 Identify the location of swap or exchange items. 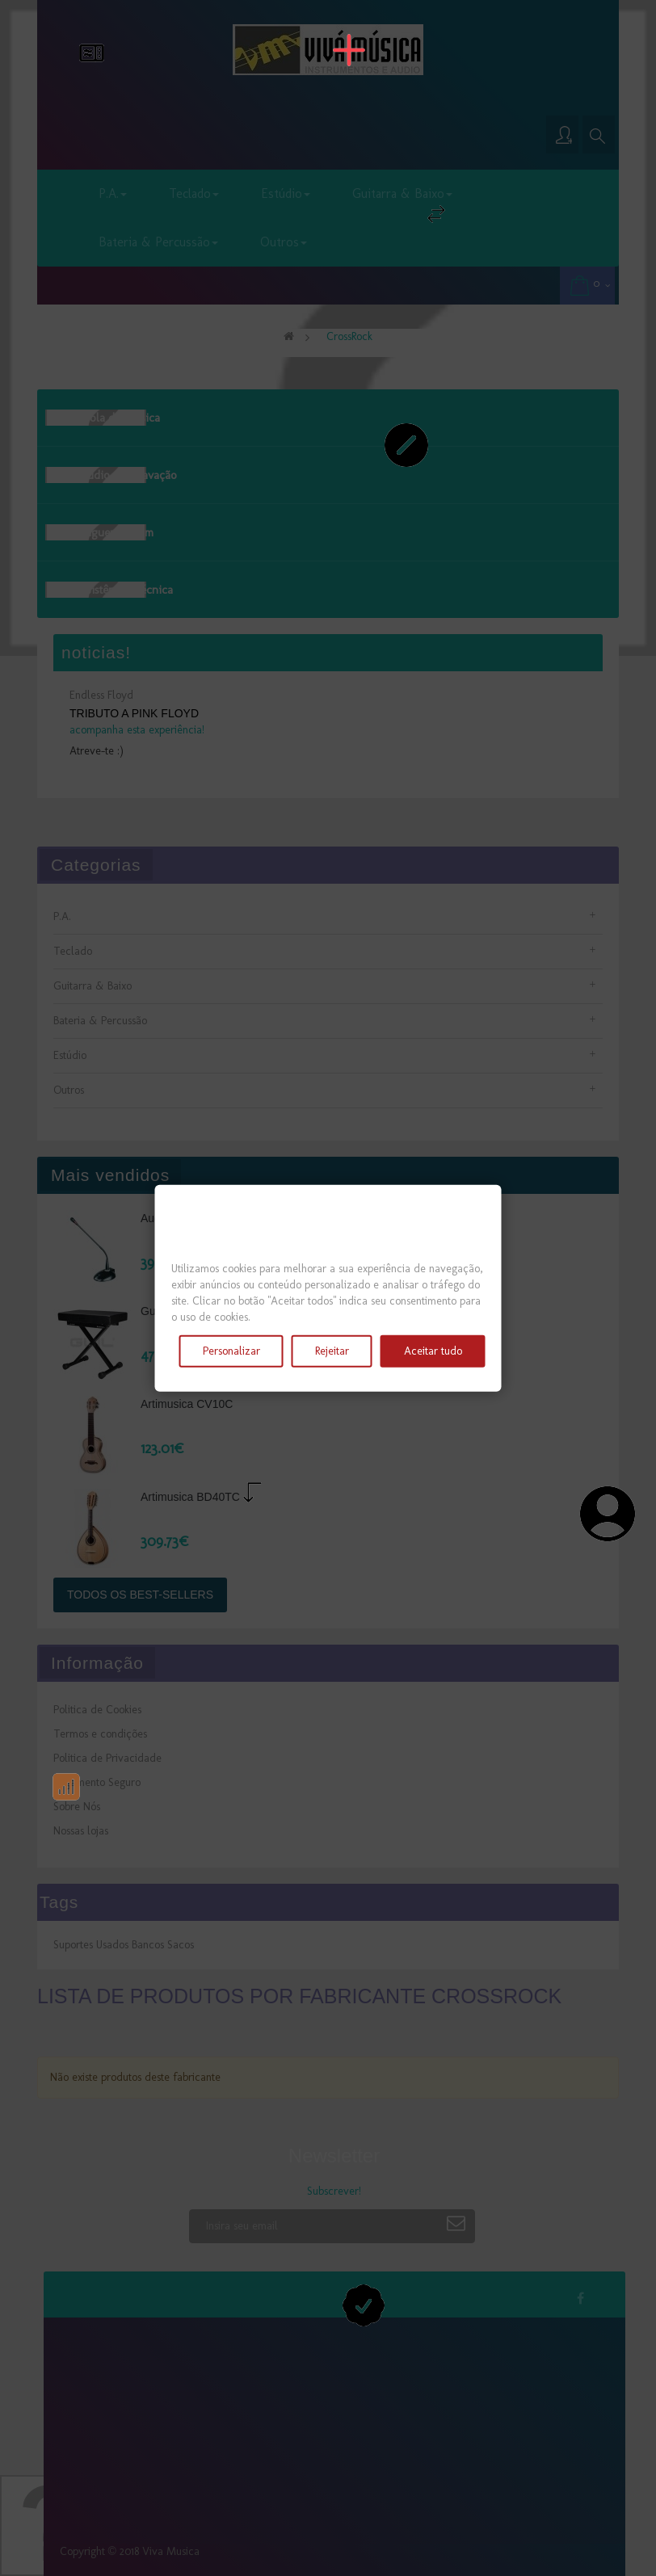
(436, 214).